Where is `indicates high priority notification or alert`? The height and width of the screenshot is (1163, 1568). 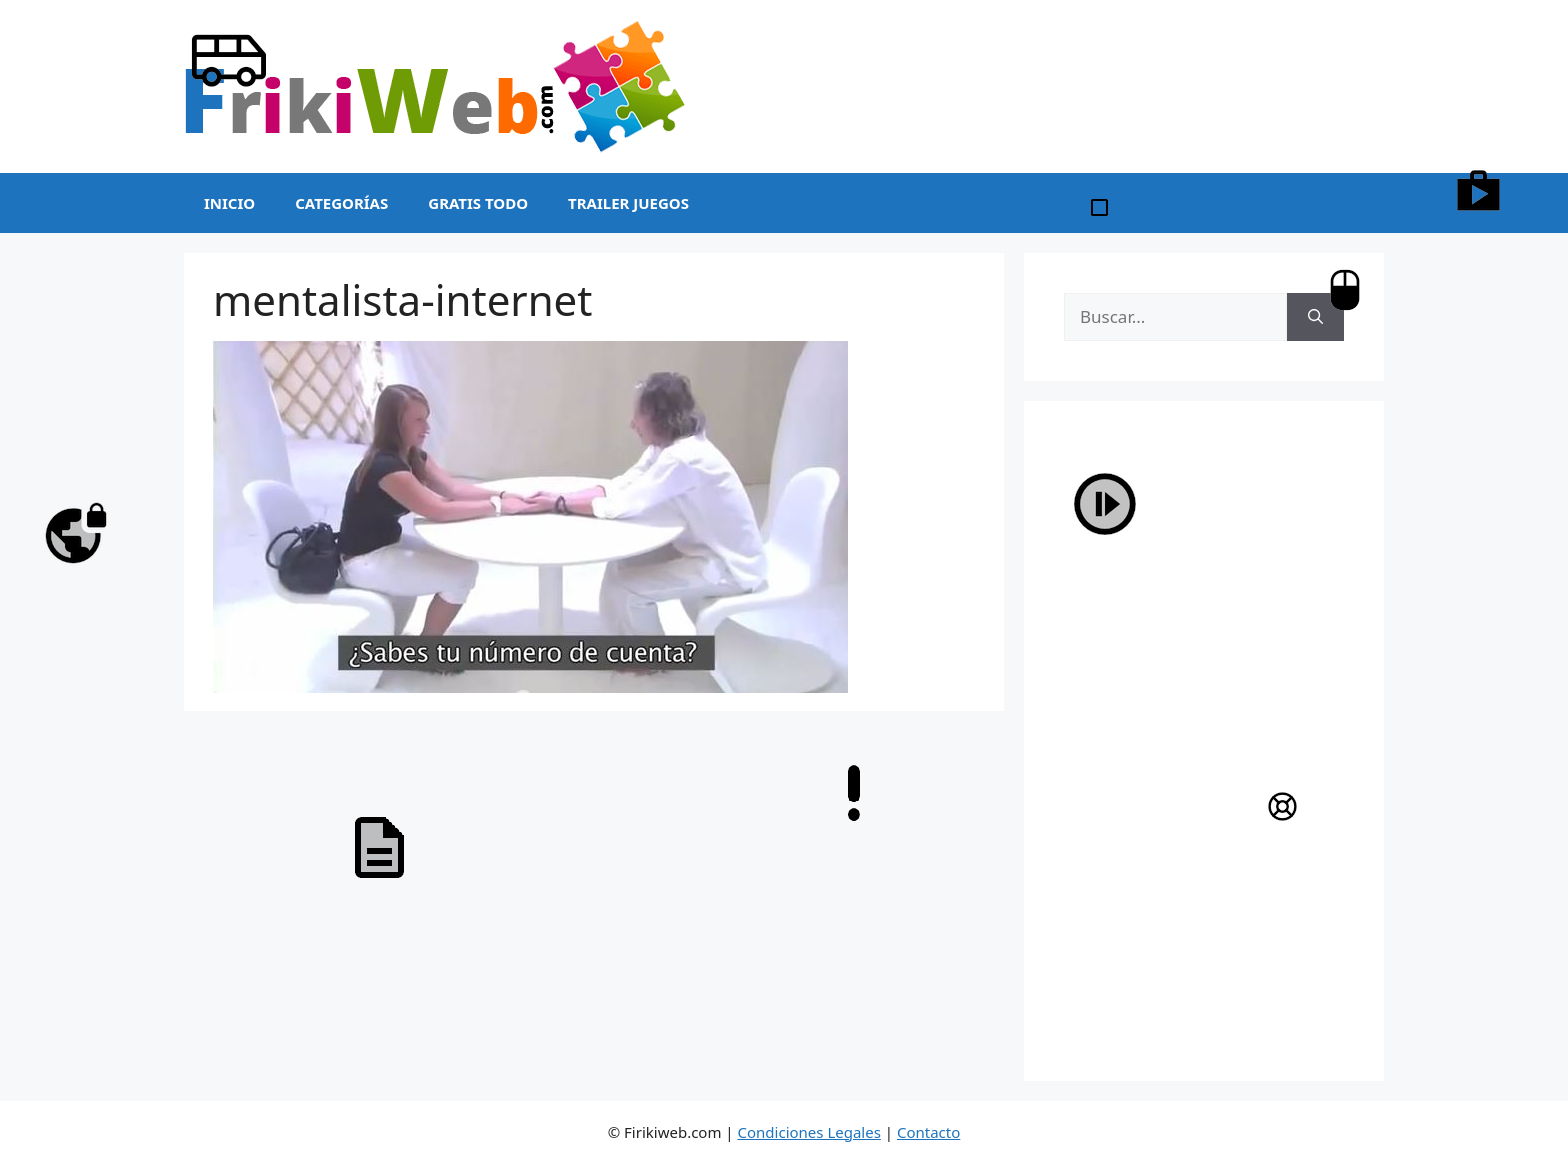
indicates high priority notification or alert is located at coordinates (854, 793).